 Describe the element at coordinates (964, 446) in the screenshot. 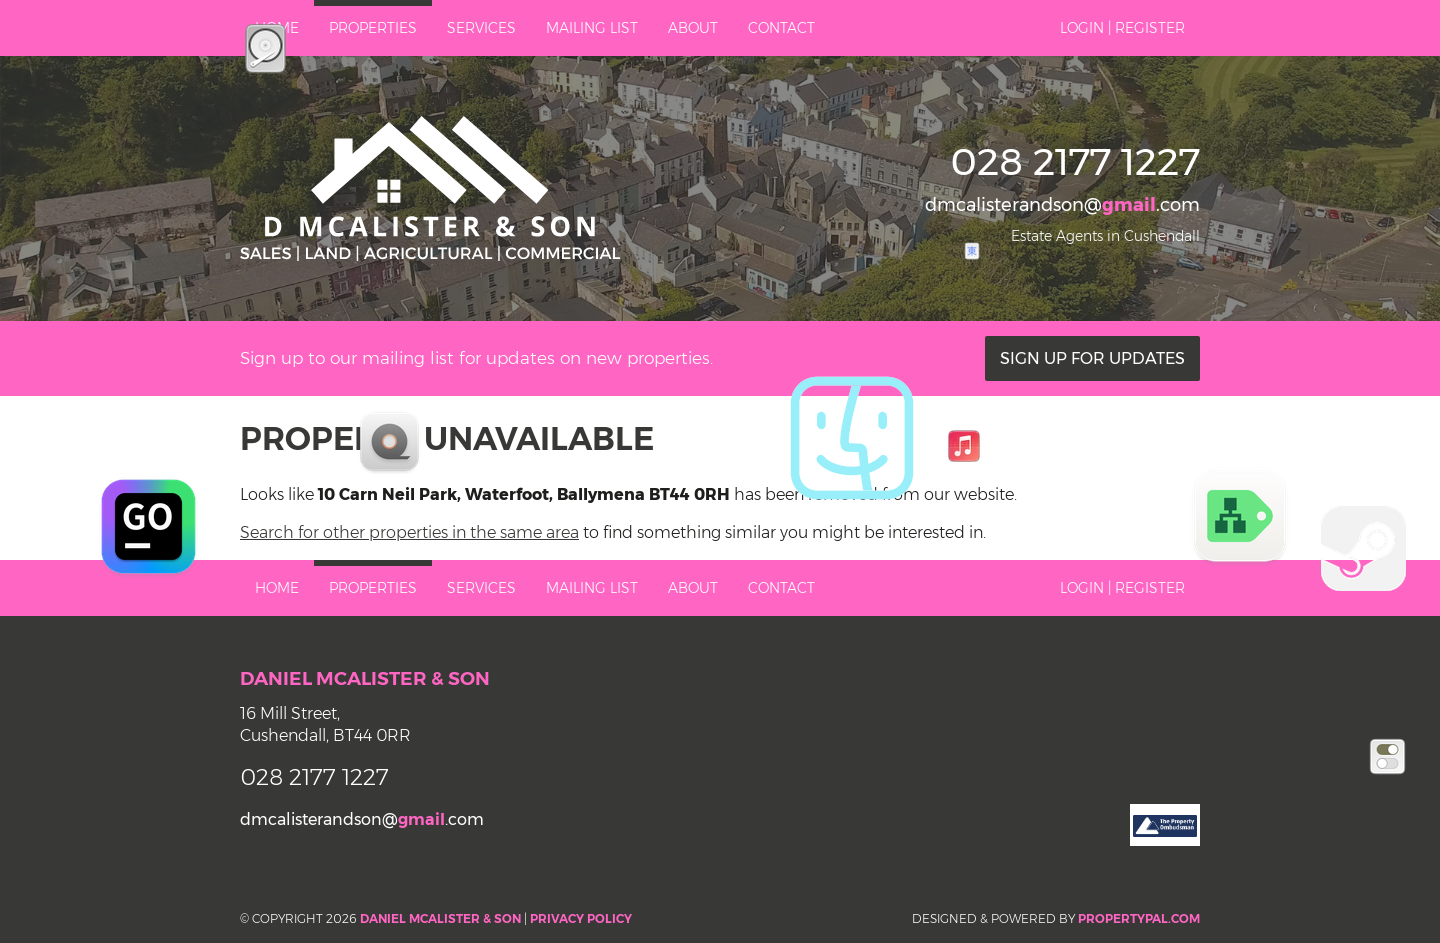

I see `open the gnome music app` at that location.